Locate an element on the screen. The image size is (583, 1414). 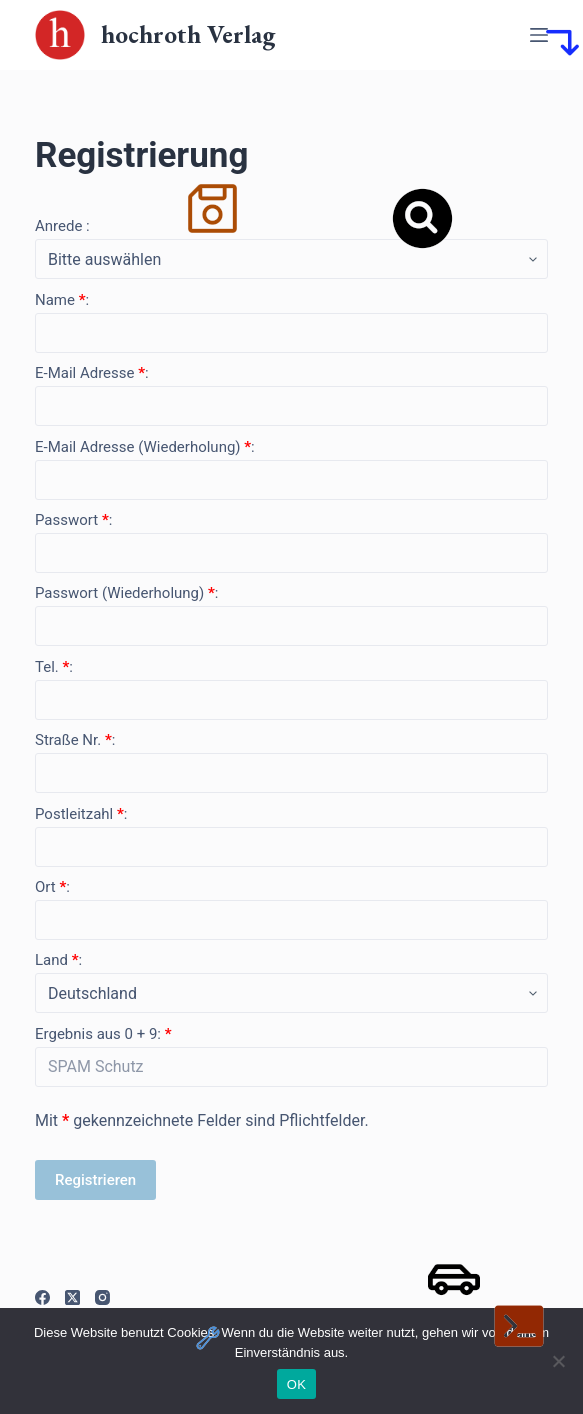
tap to search is located at coordinates (422, 218).